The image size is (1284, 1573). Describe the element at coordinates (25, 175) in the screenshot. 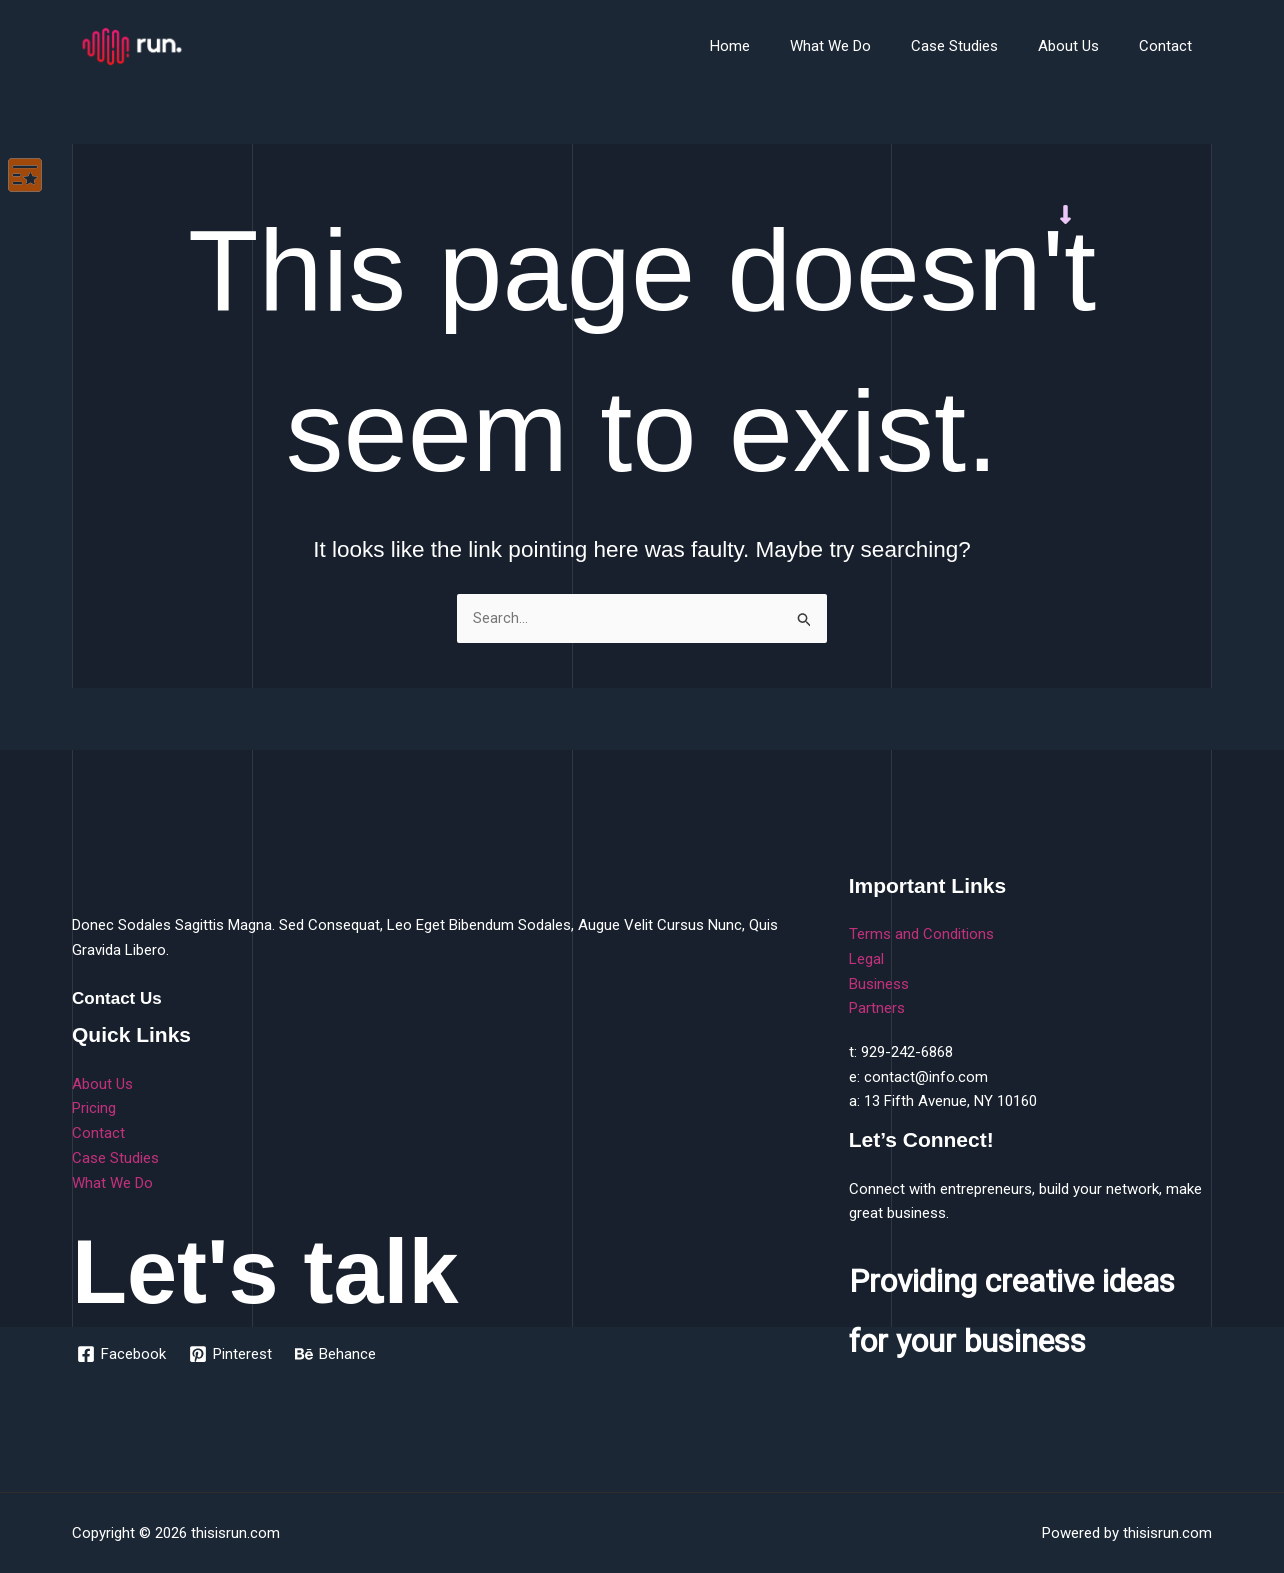

I see `view your favorites list` at that location.